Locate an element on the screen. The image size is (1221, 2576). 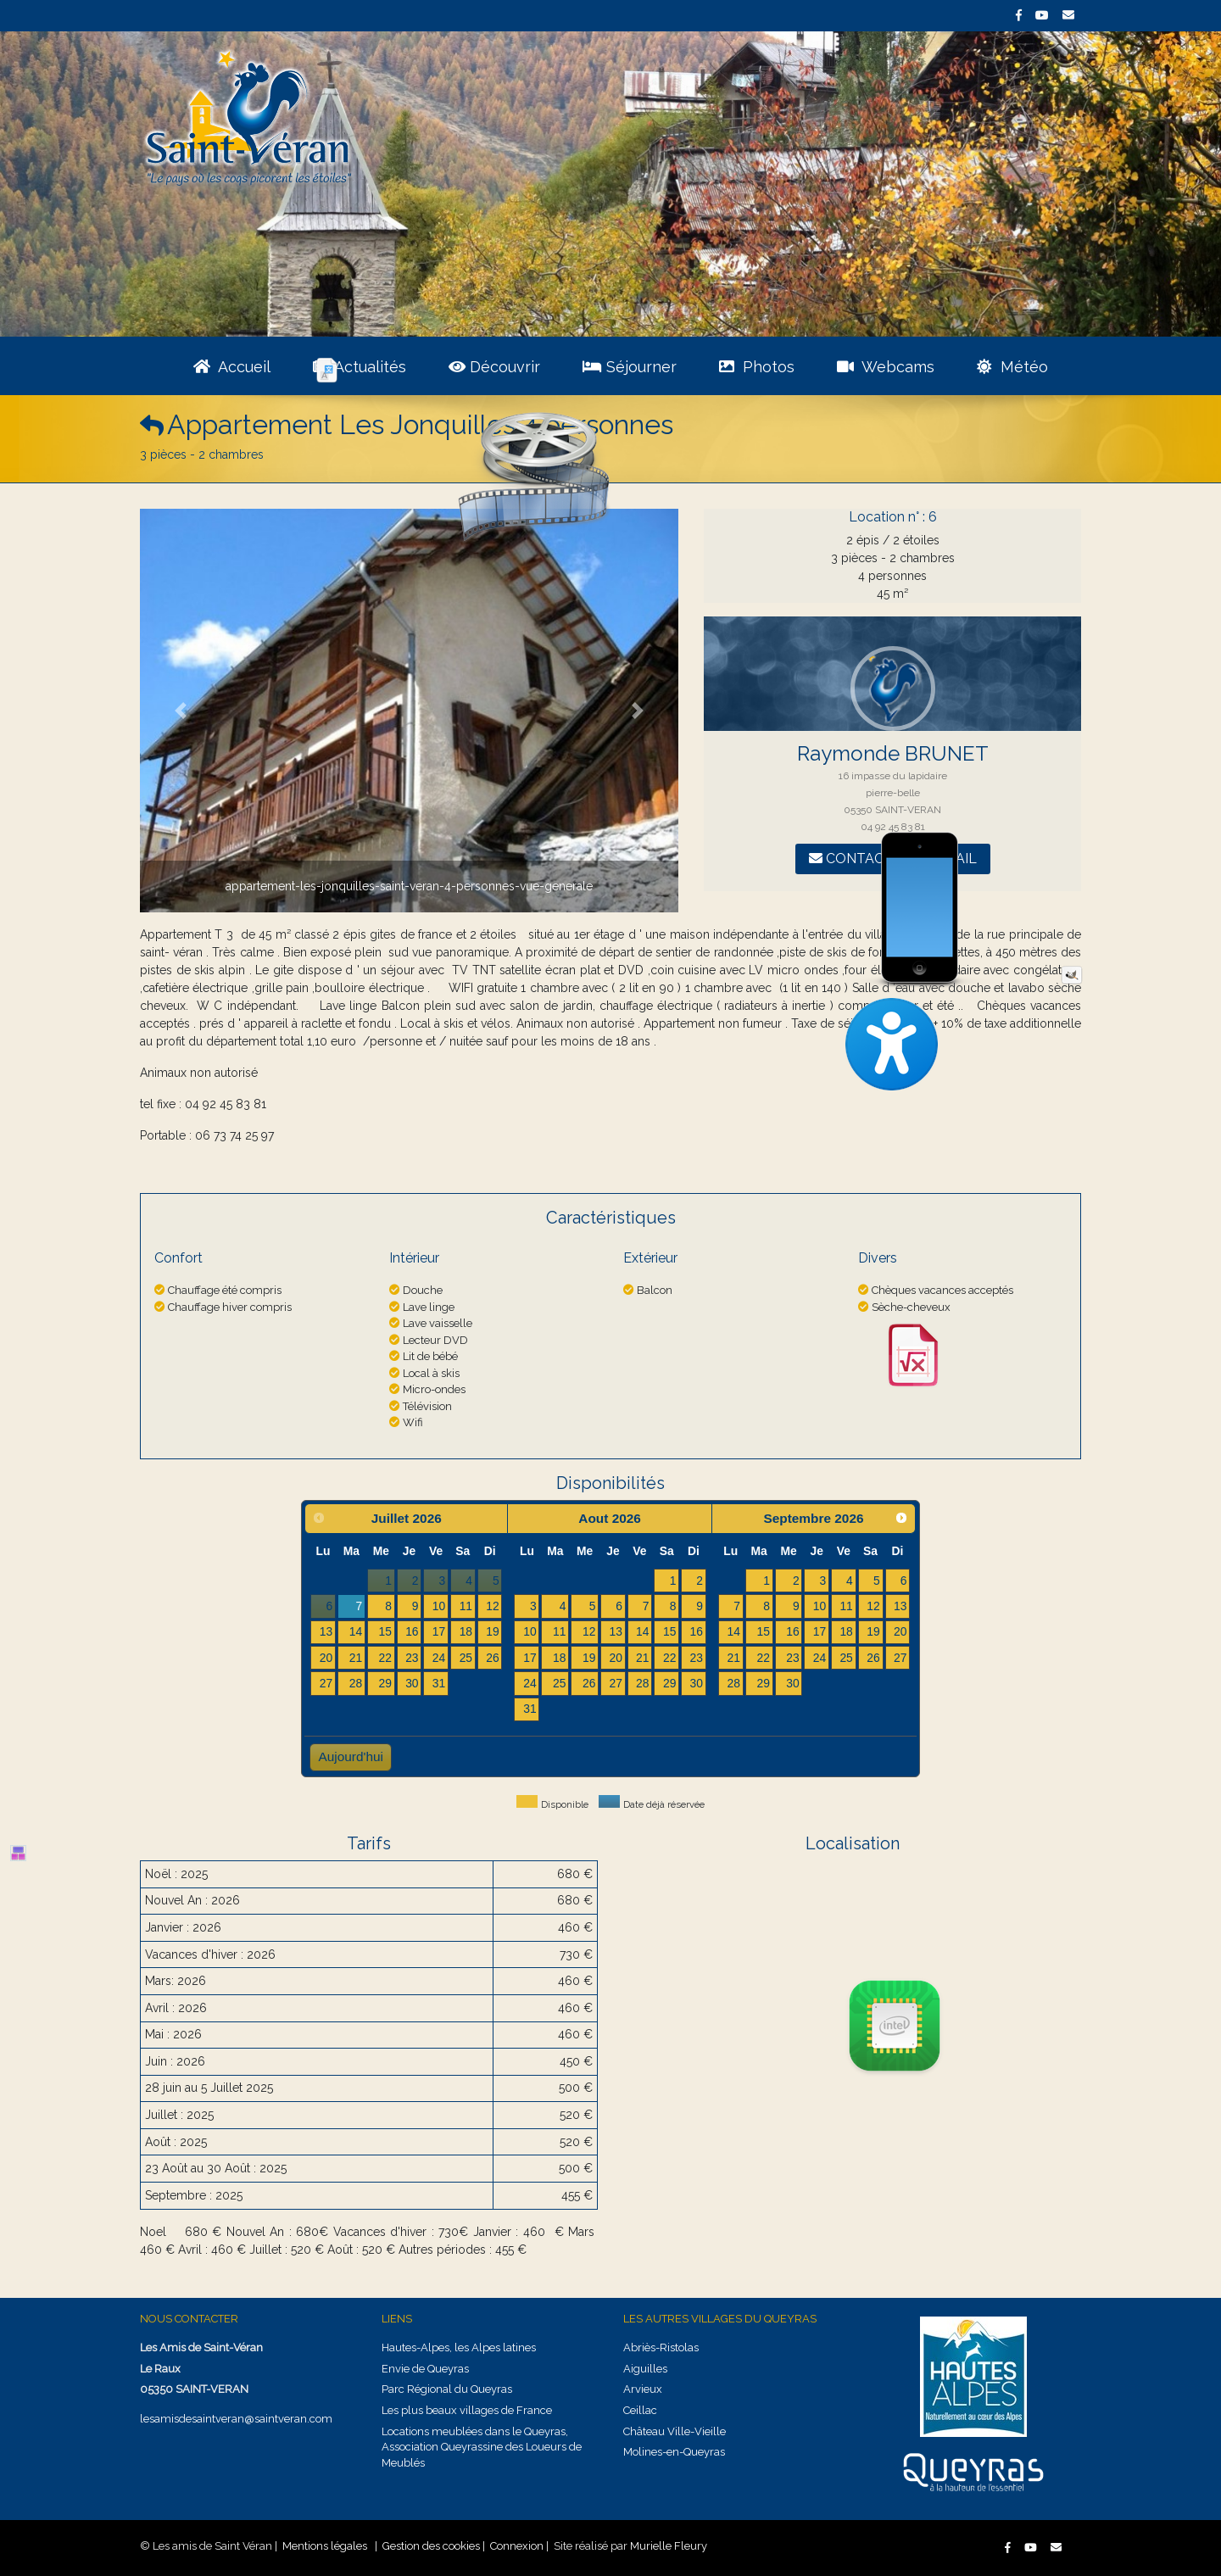
select all items in the current view is located at coordinates (18, 1853).